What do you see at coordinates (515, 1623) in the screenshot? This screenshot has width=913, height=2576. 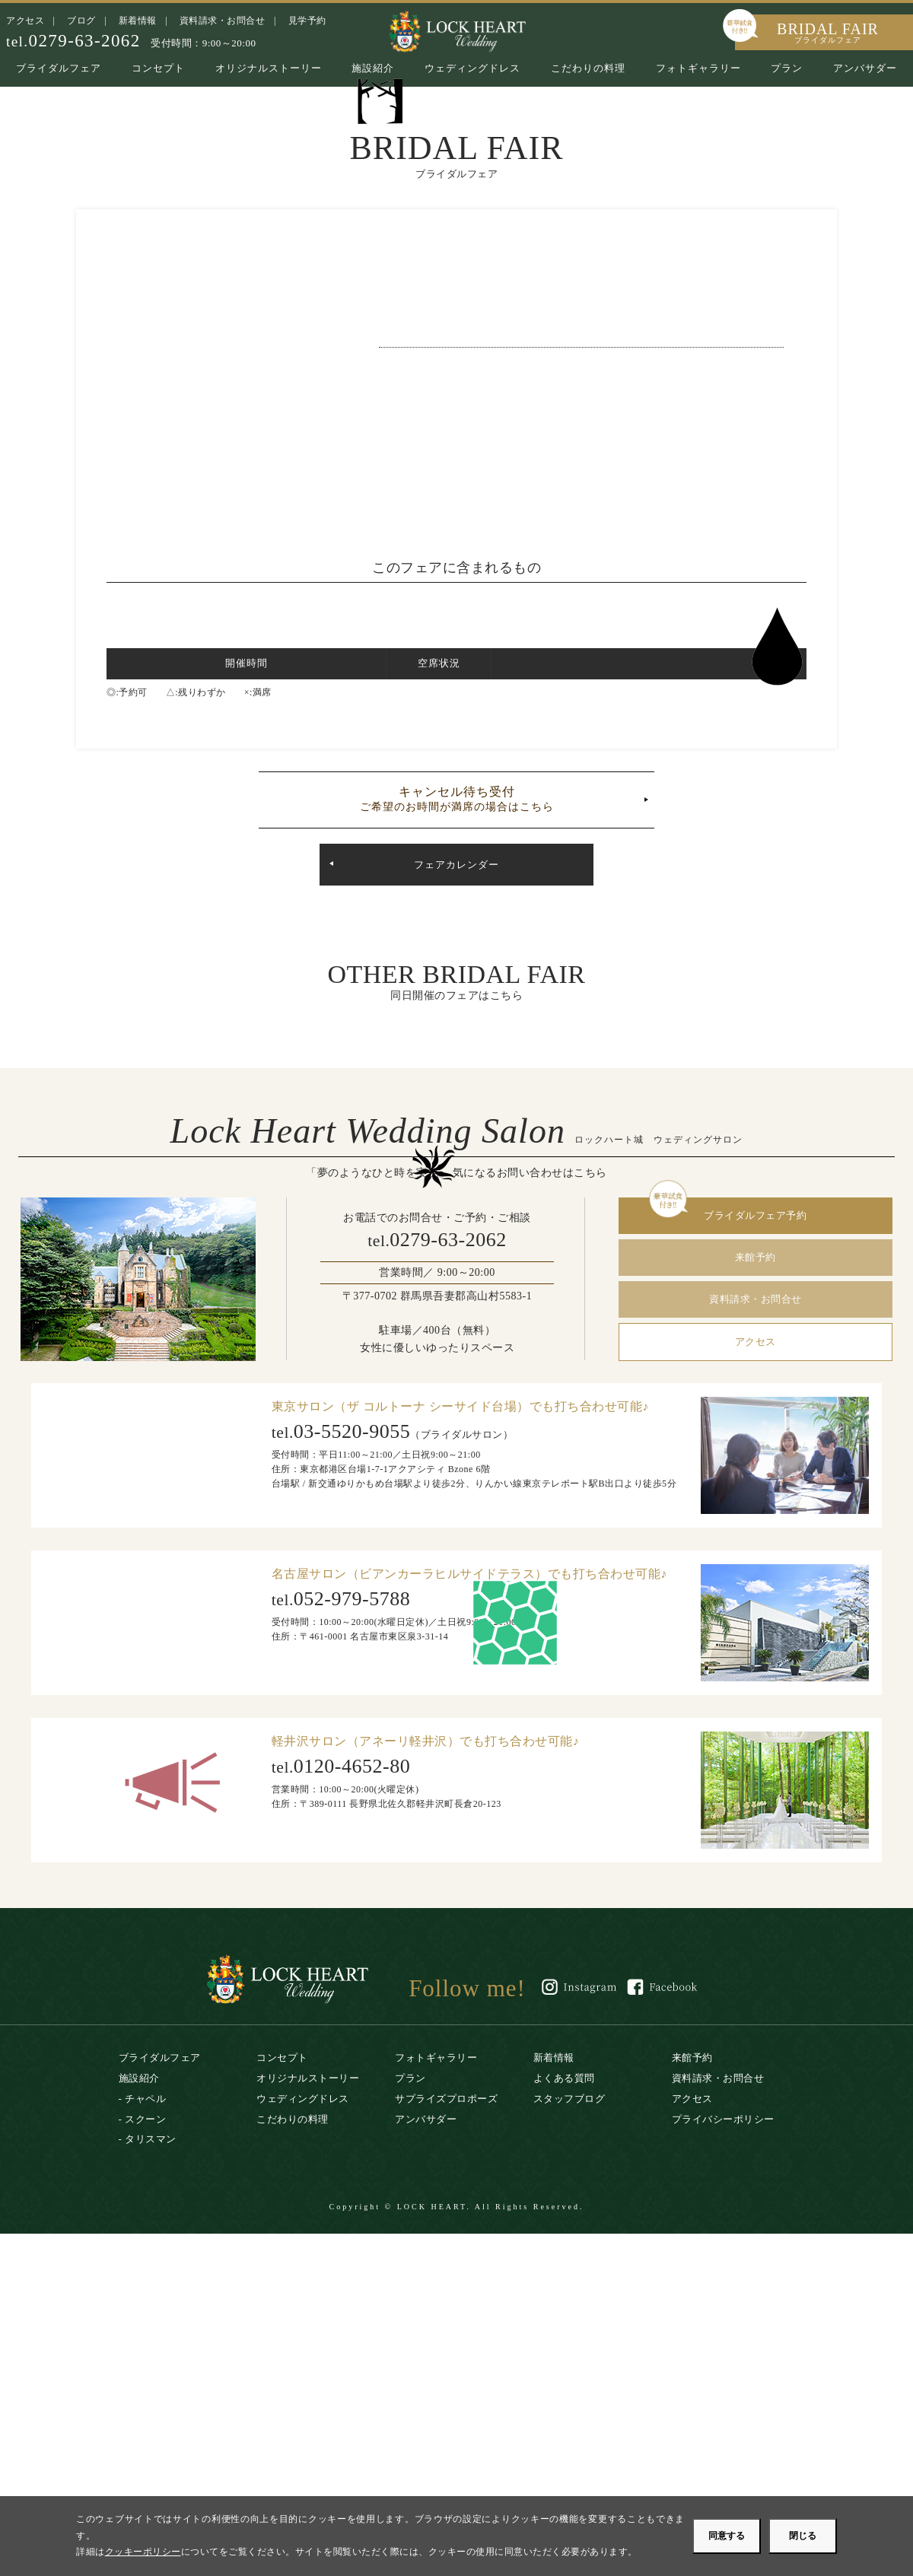 I see `view hexagonal grid or tile map` at bounding box center [515, 1623].